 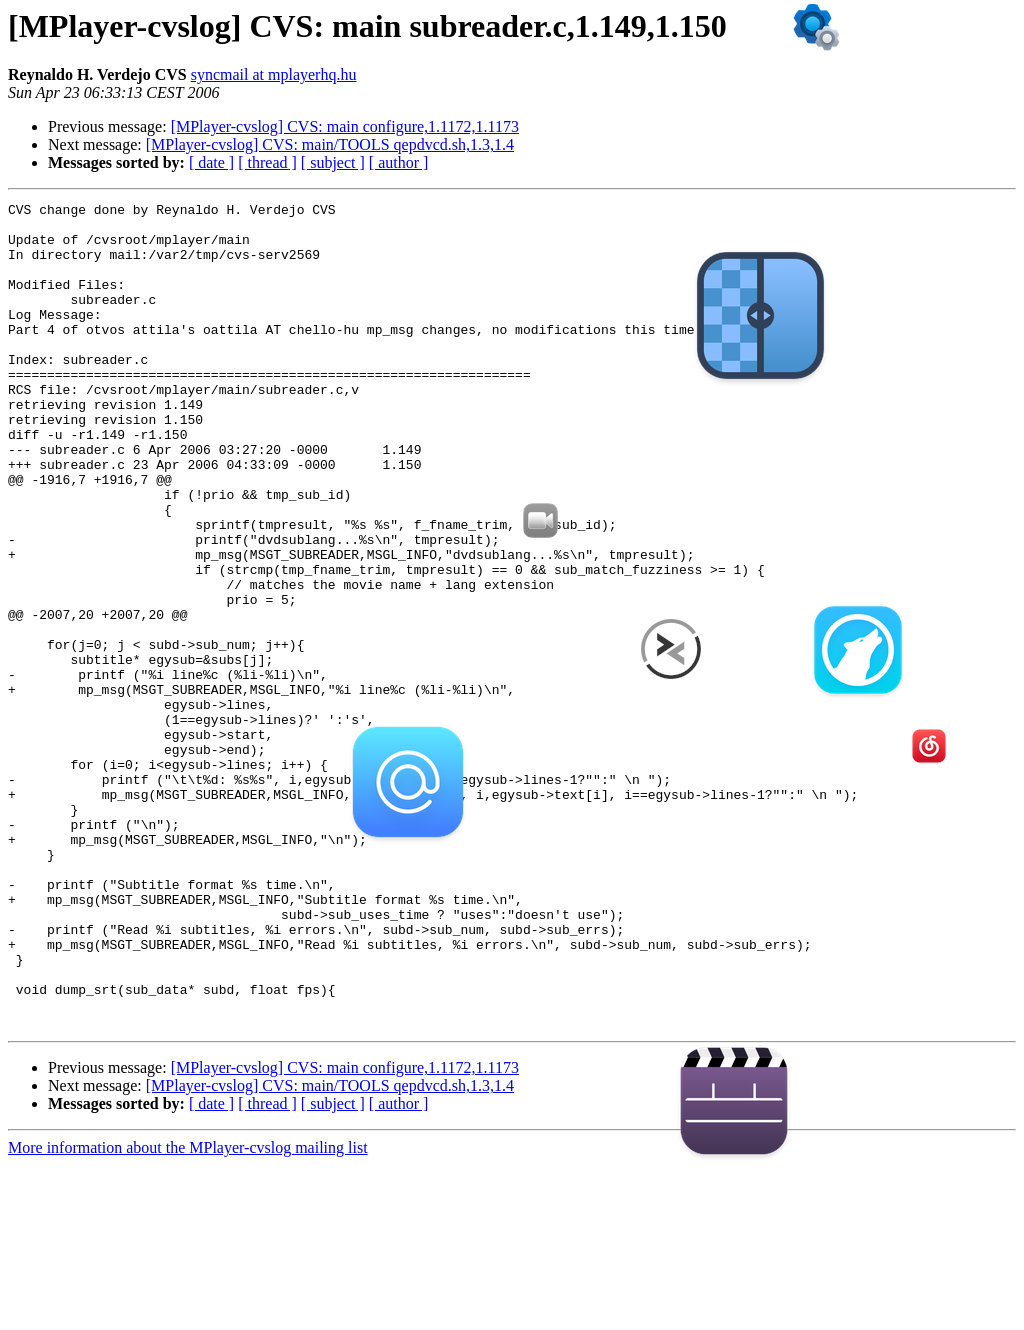 What do you see at coordinates (671, 649) in the screenshot?
I see `open remmina remote desktop client` at bounding box center [671, 649].